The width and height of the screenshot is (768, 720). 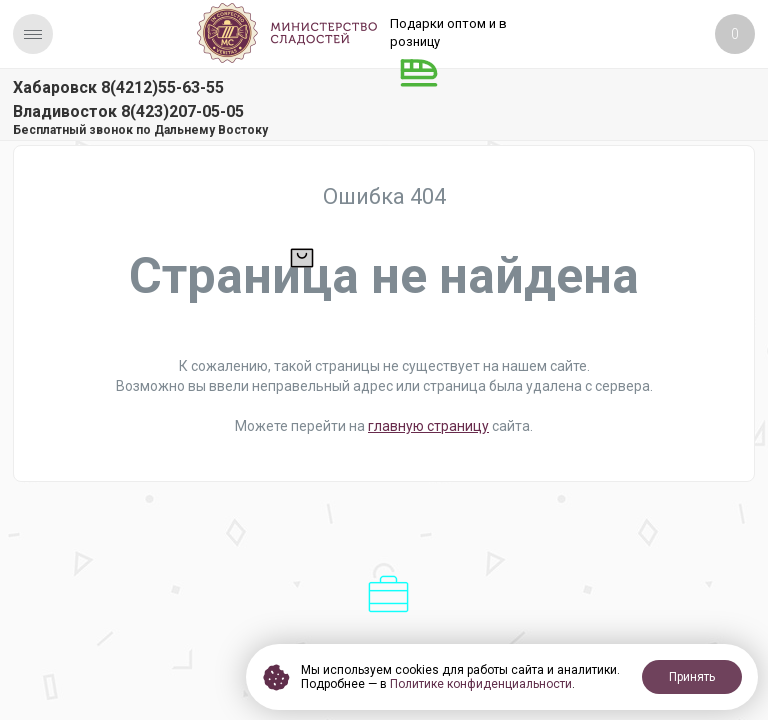 What do you see at coordinates (419, 72) in the screenshot?
I see `view train schedules or railway options` at bounding box center [419, 72].